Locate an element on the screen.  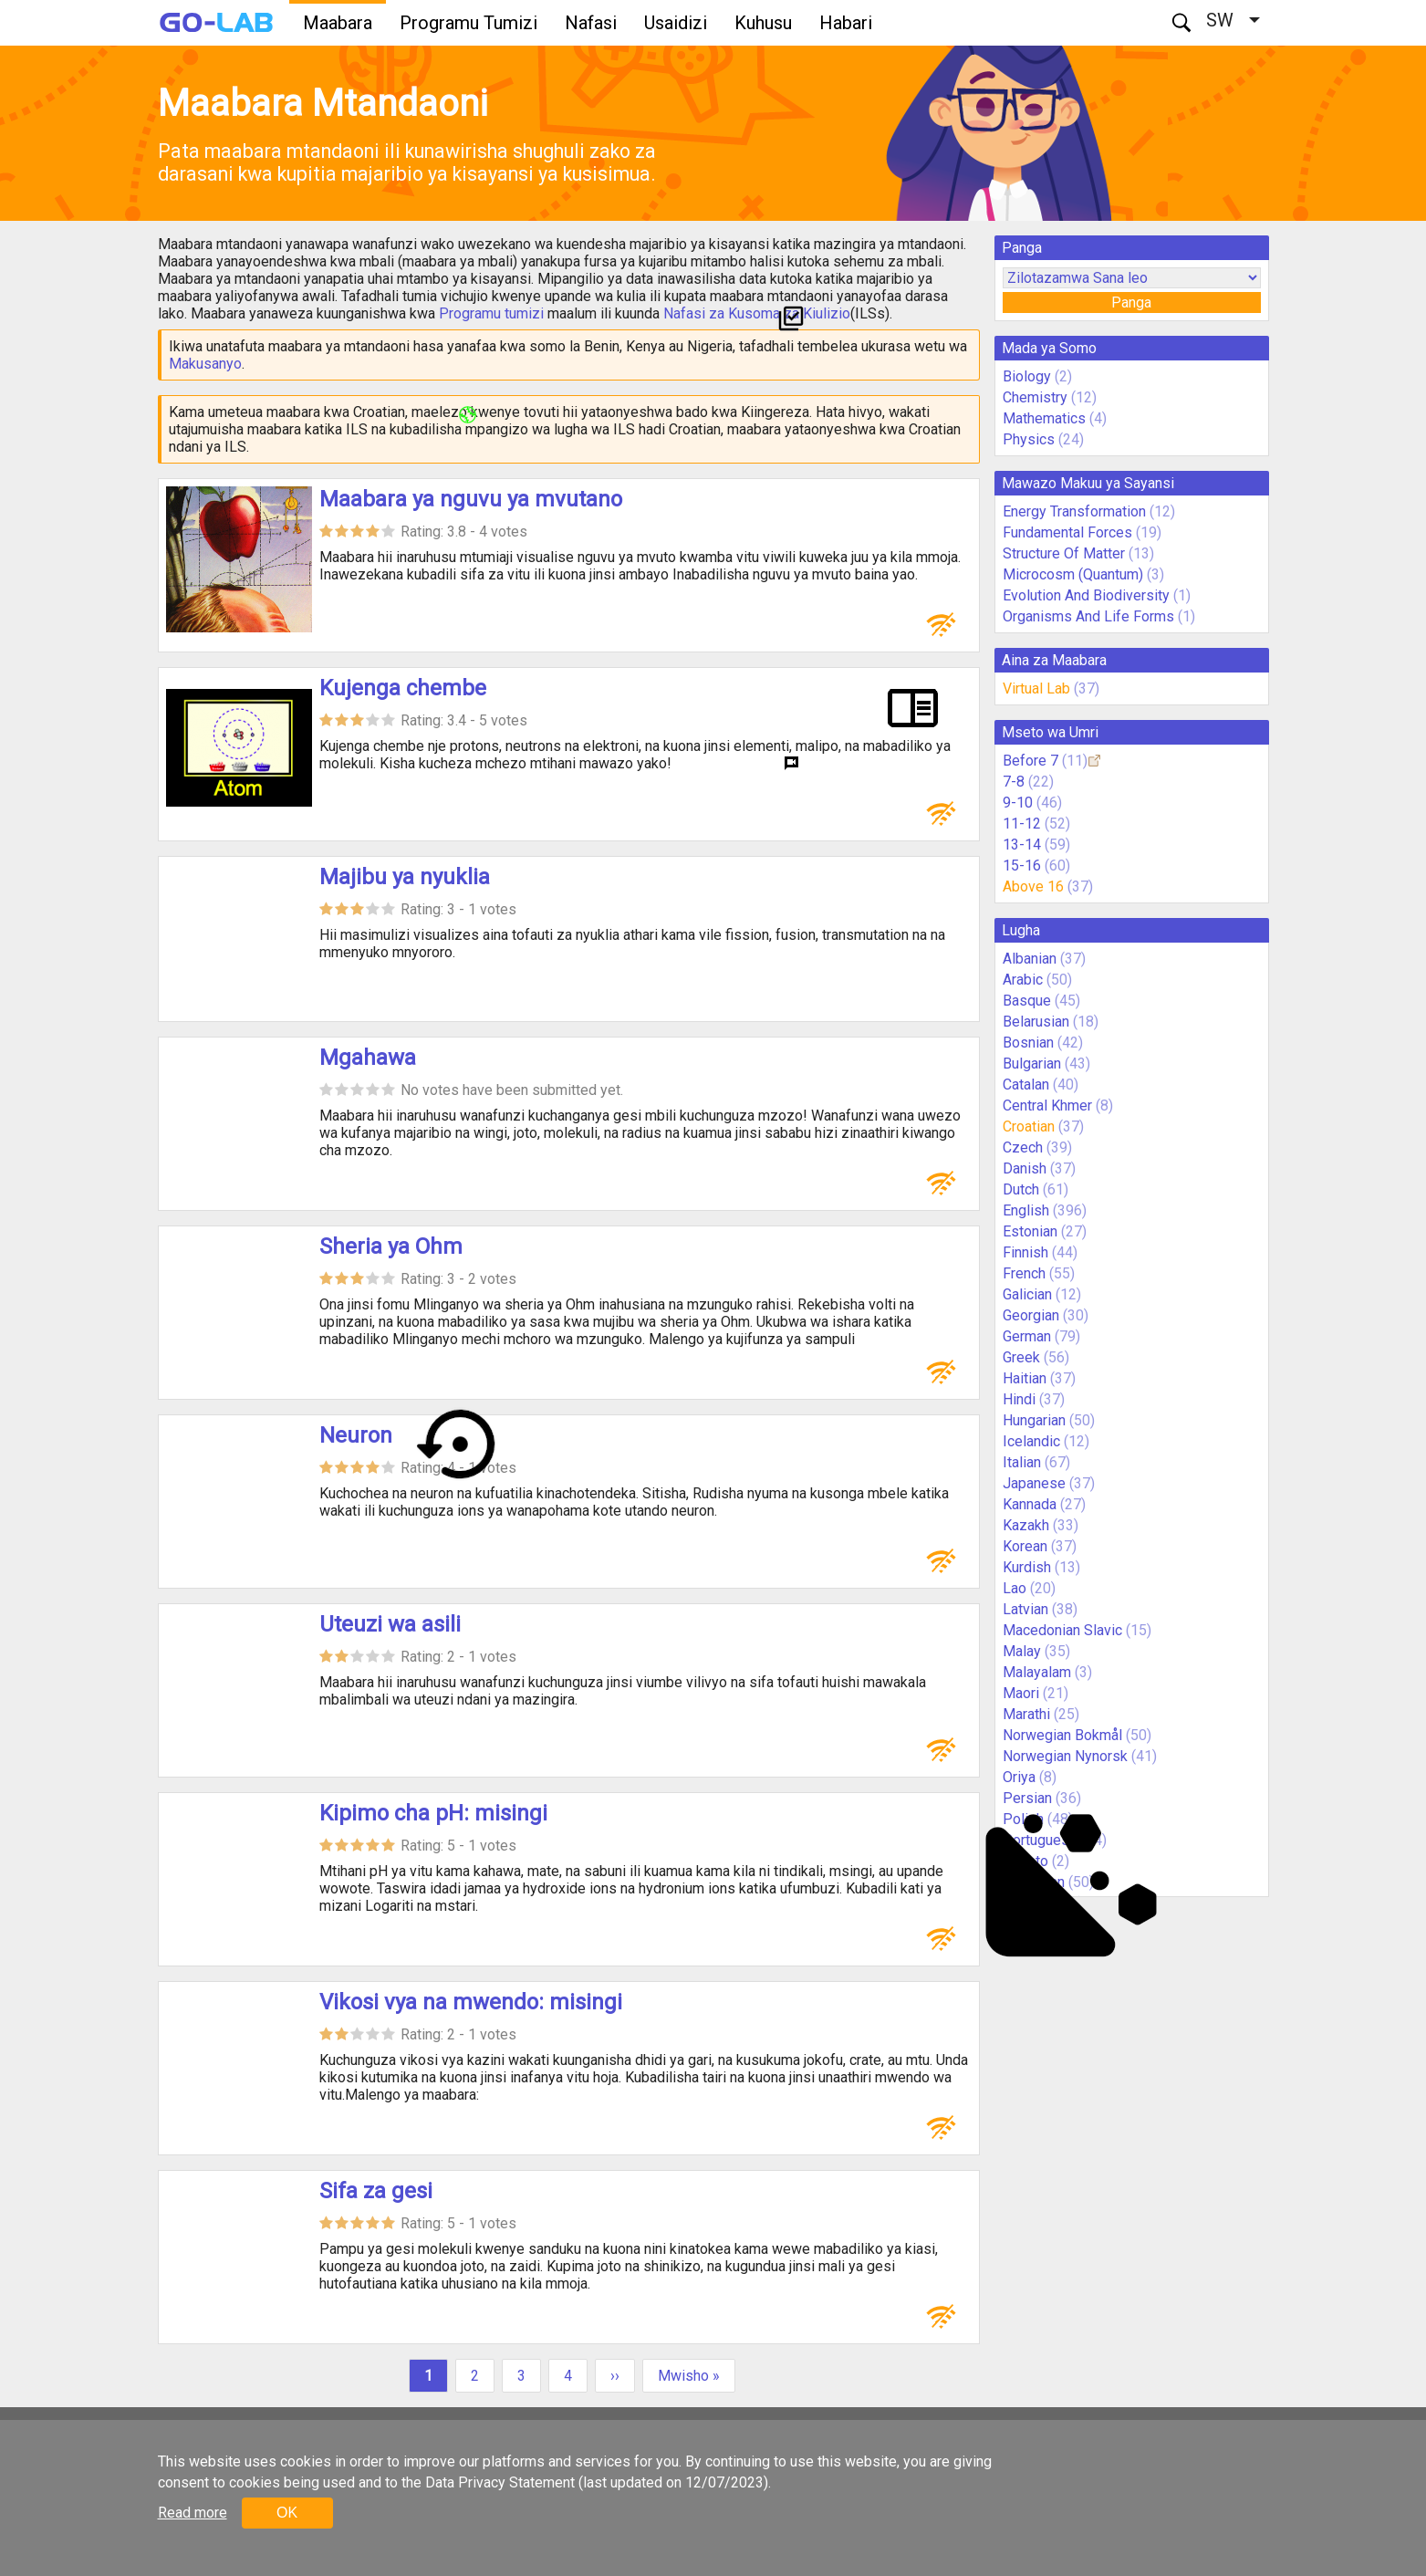
indicates rockslide or landslide hazard warning is located at coordinates (1071, 1881).